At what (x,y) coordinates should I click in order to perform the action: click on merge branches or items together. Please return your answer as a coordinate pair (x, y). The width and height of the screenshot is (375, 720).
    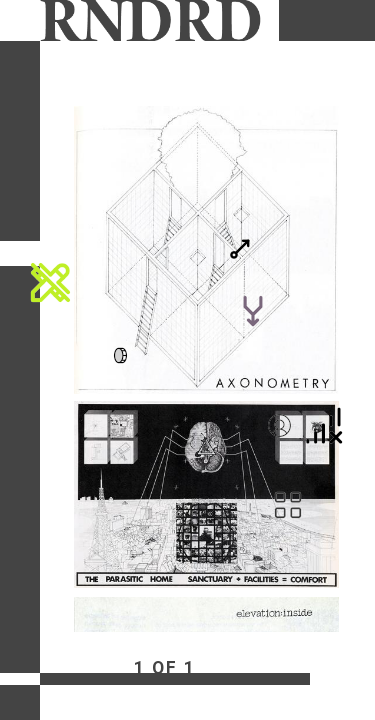
    Looking at the image, I should click on (253, 310).